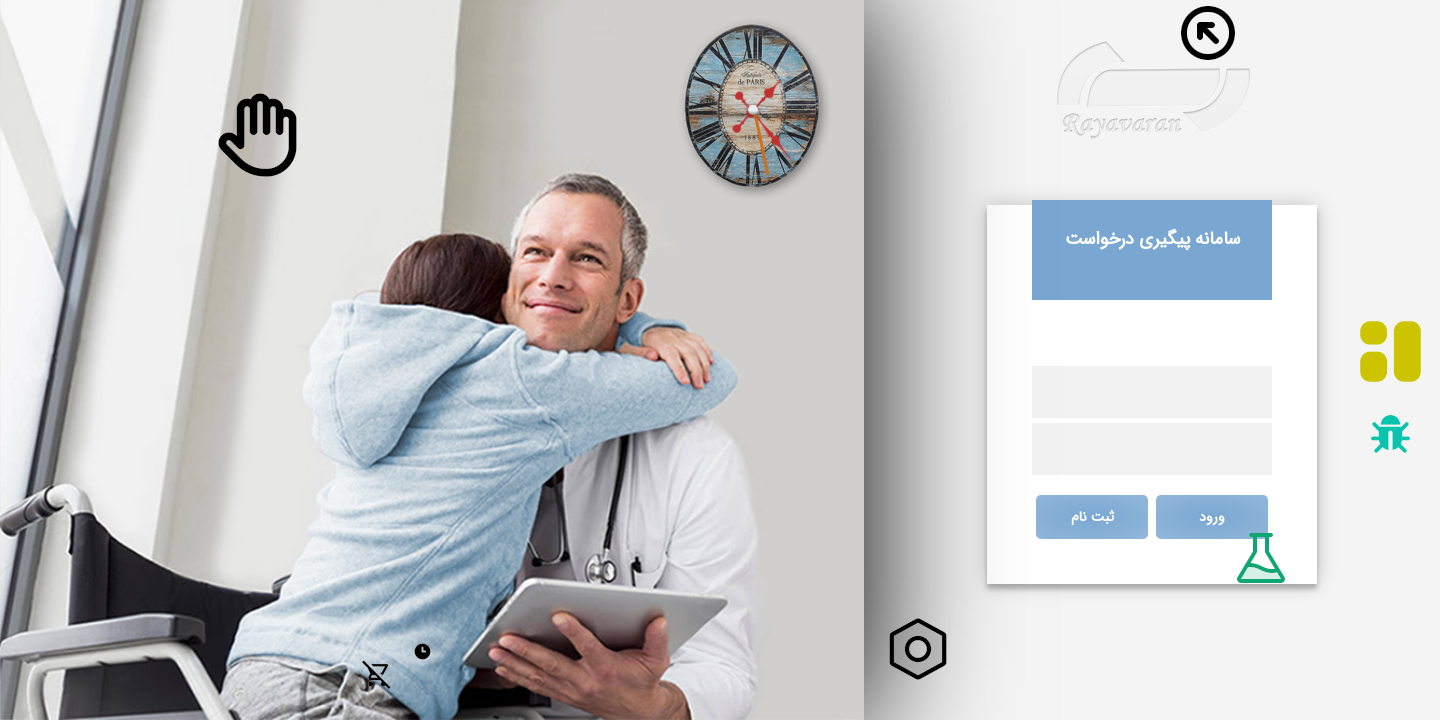 This screenshot has width=1440, height=720. I want to click on navigate back to previous screen, so click(1208, 33).